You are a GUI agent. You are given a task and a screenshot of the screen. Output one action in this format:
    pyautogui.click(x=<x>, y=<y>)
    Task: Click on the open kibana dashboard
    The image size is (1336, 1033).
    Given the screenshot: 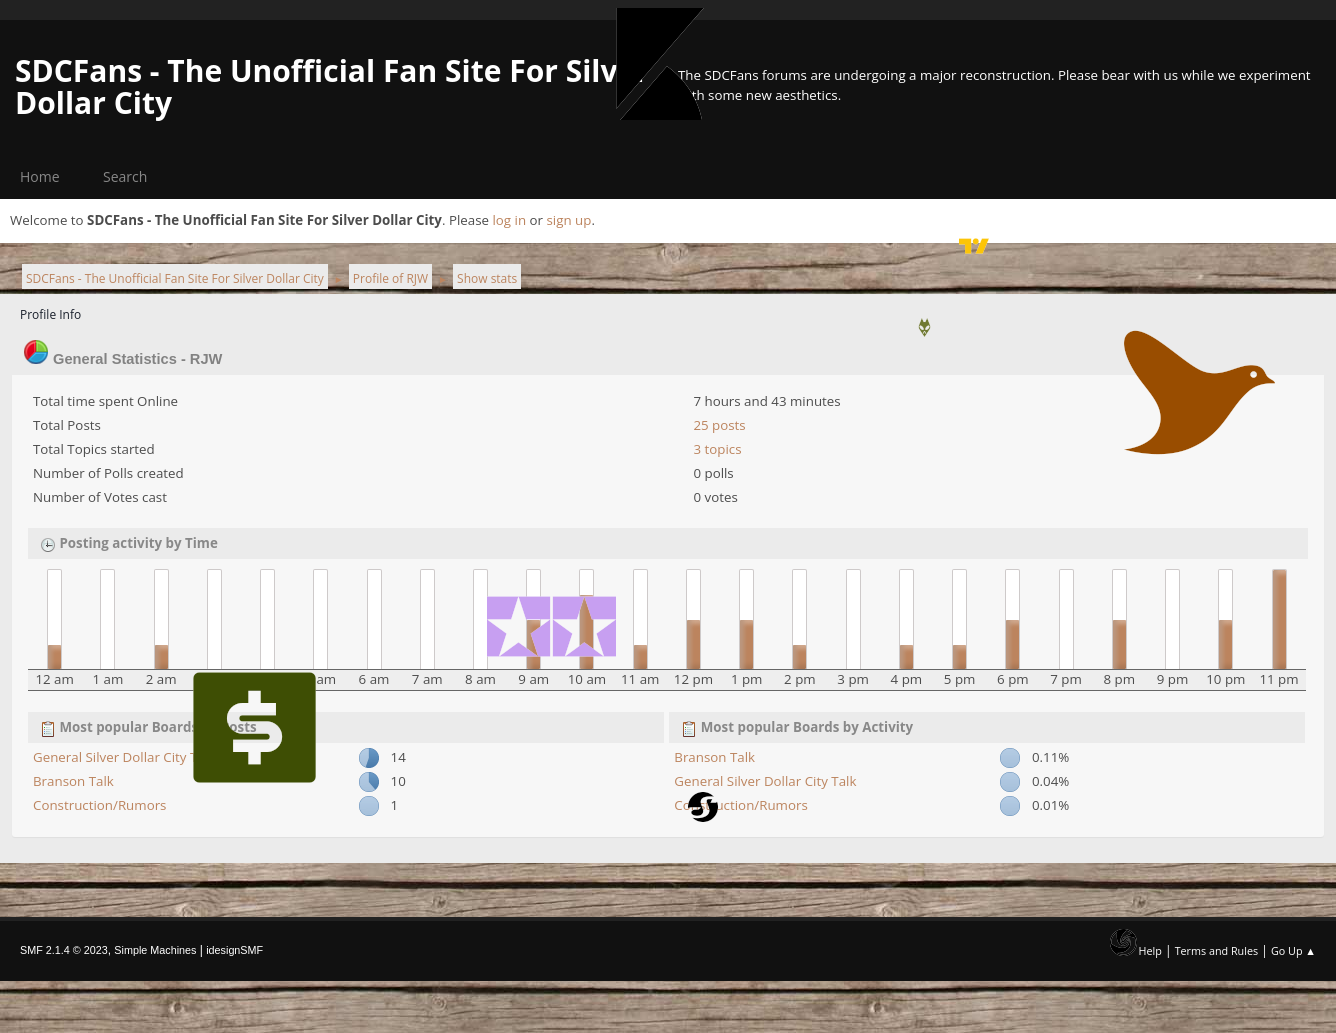 What is the action you would take?
    pyautogui.click(x=660, y=64)
    